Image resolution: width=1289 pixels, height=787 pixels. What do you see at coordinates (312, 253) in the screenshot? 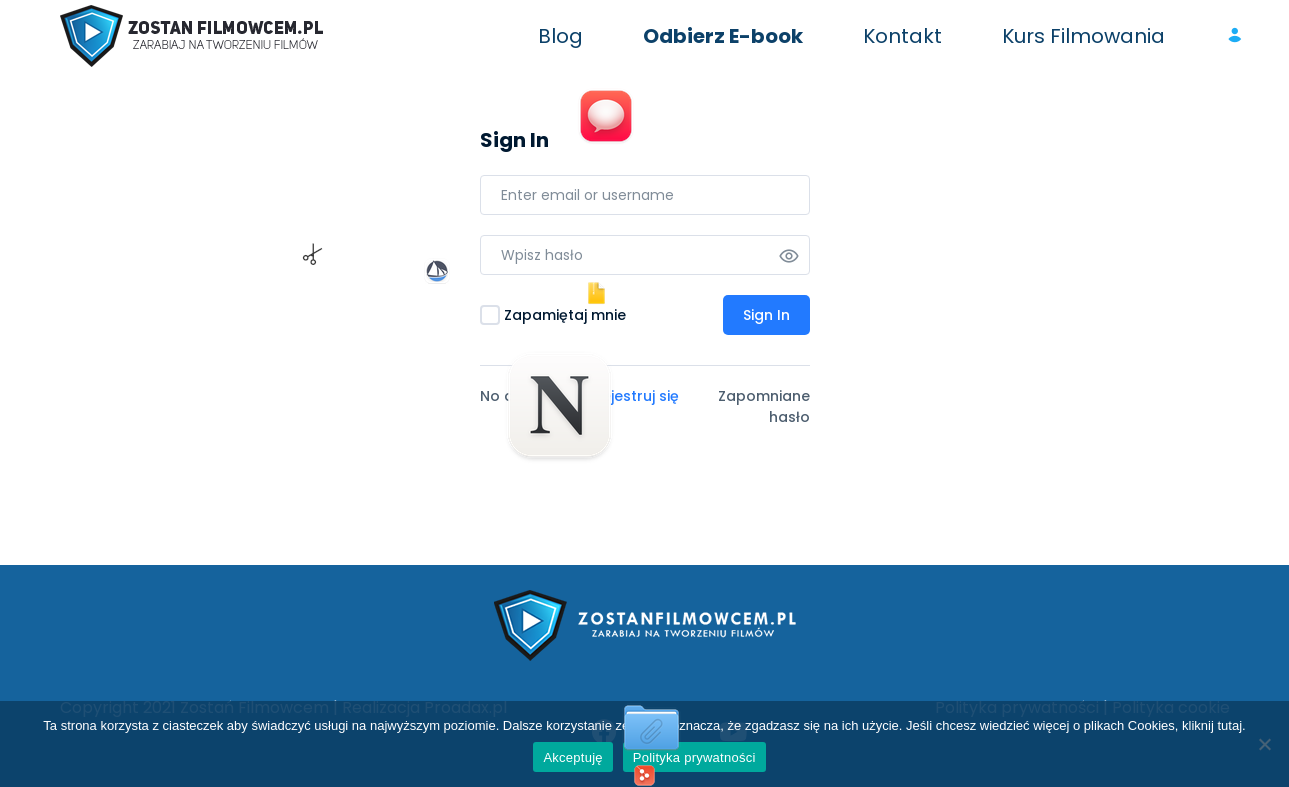
I see `open PDF Slicer to cut and rearrange PDF pages` at bounding box center [312, 253].